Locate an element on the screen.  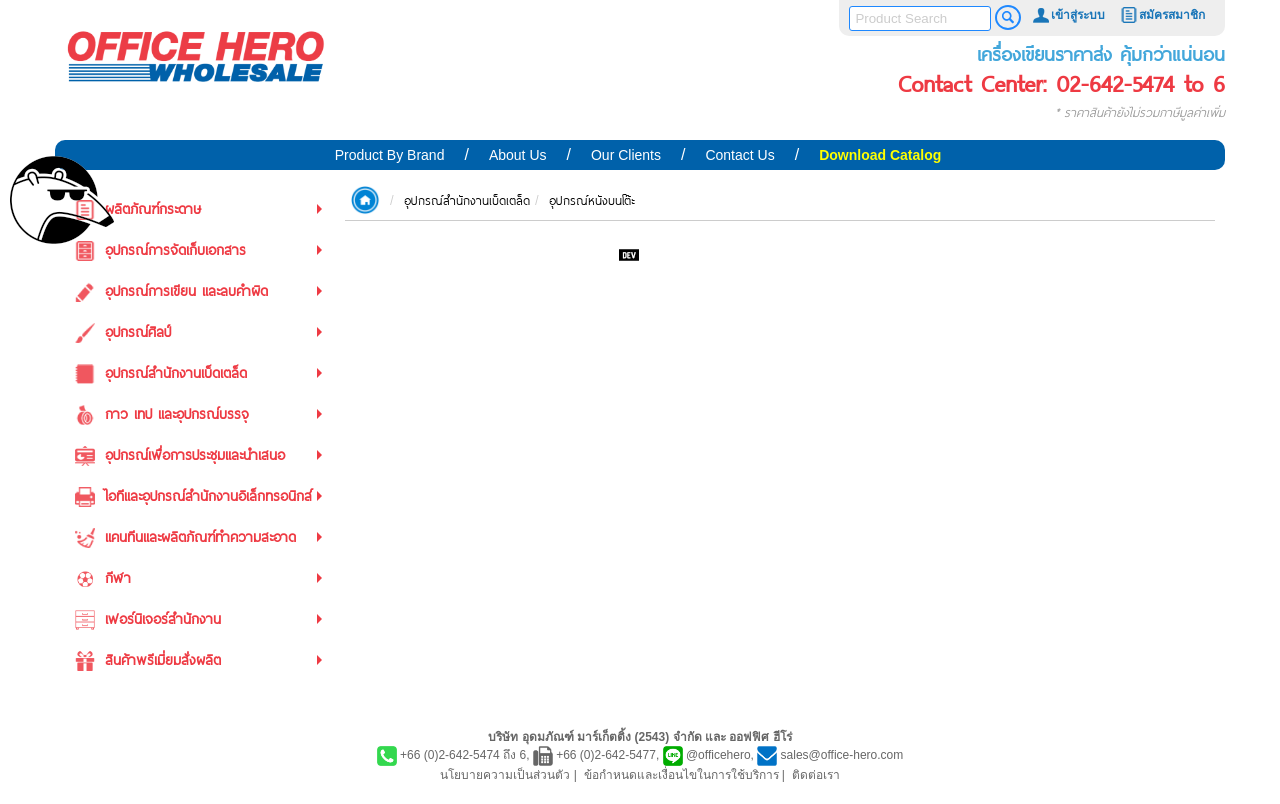
open Qodo AI code assistant is located at coordinates (62, 200).